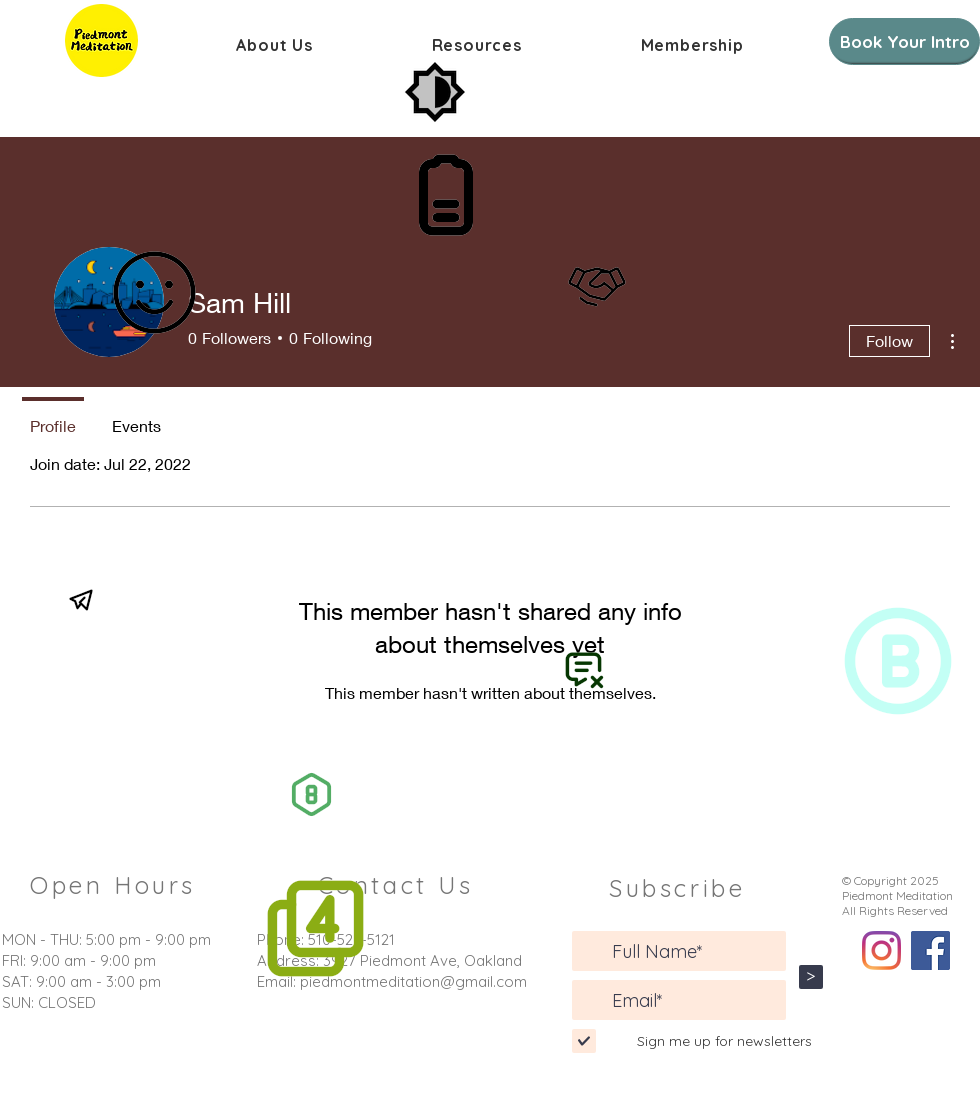  What do you see at coordinates (446, 195) in the screenshot?
I see `indicates medium battery level` at bounding box center [446, 195].